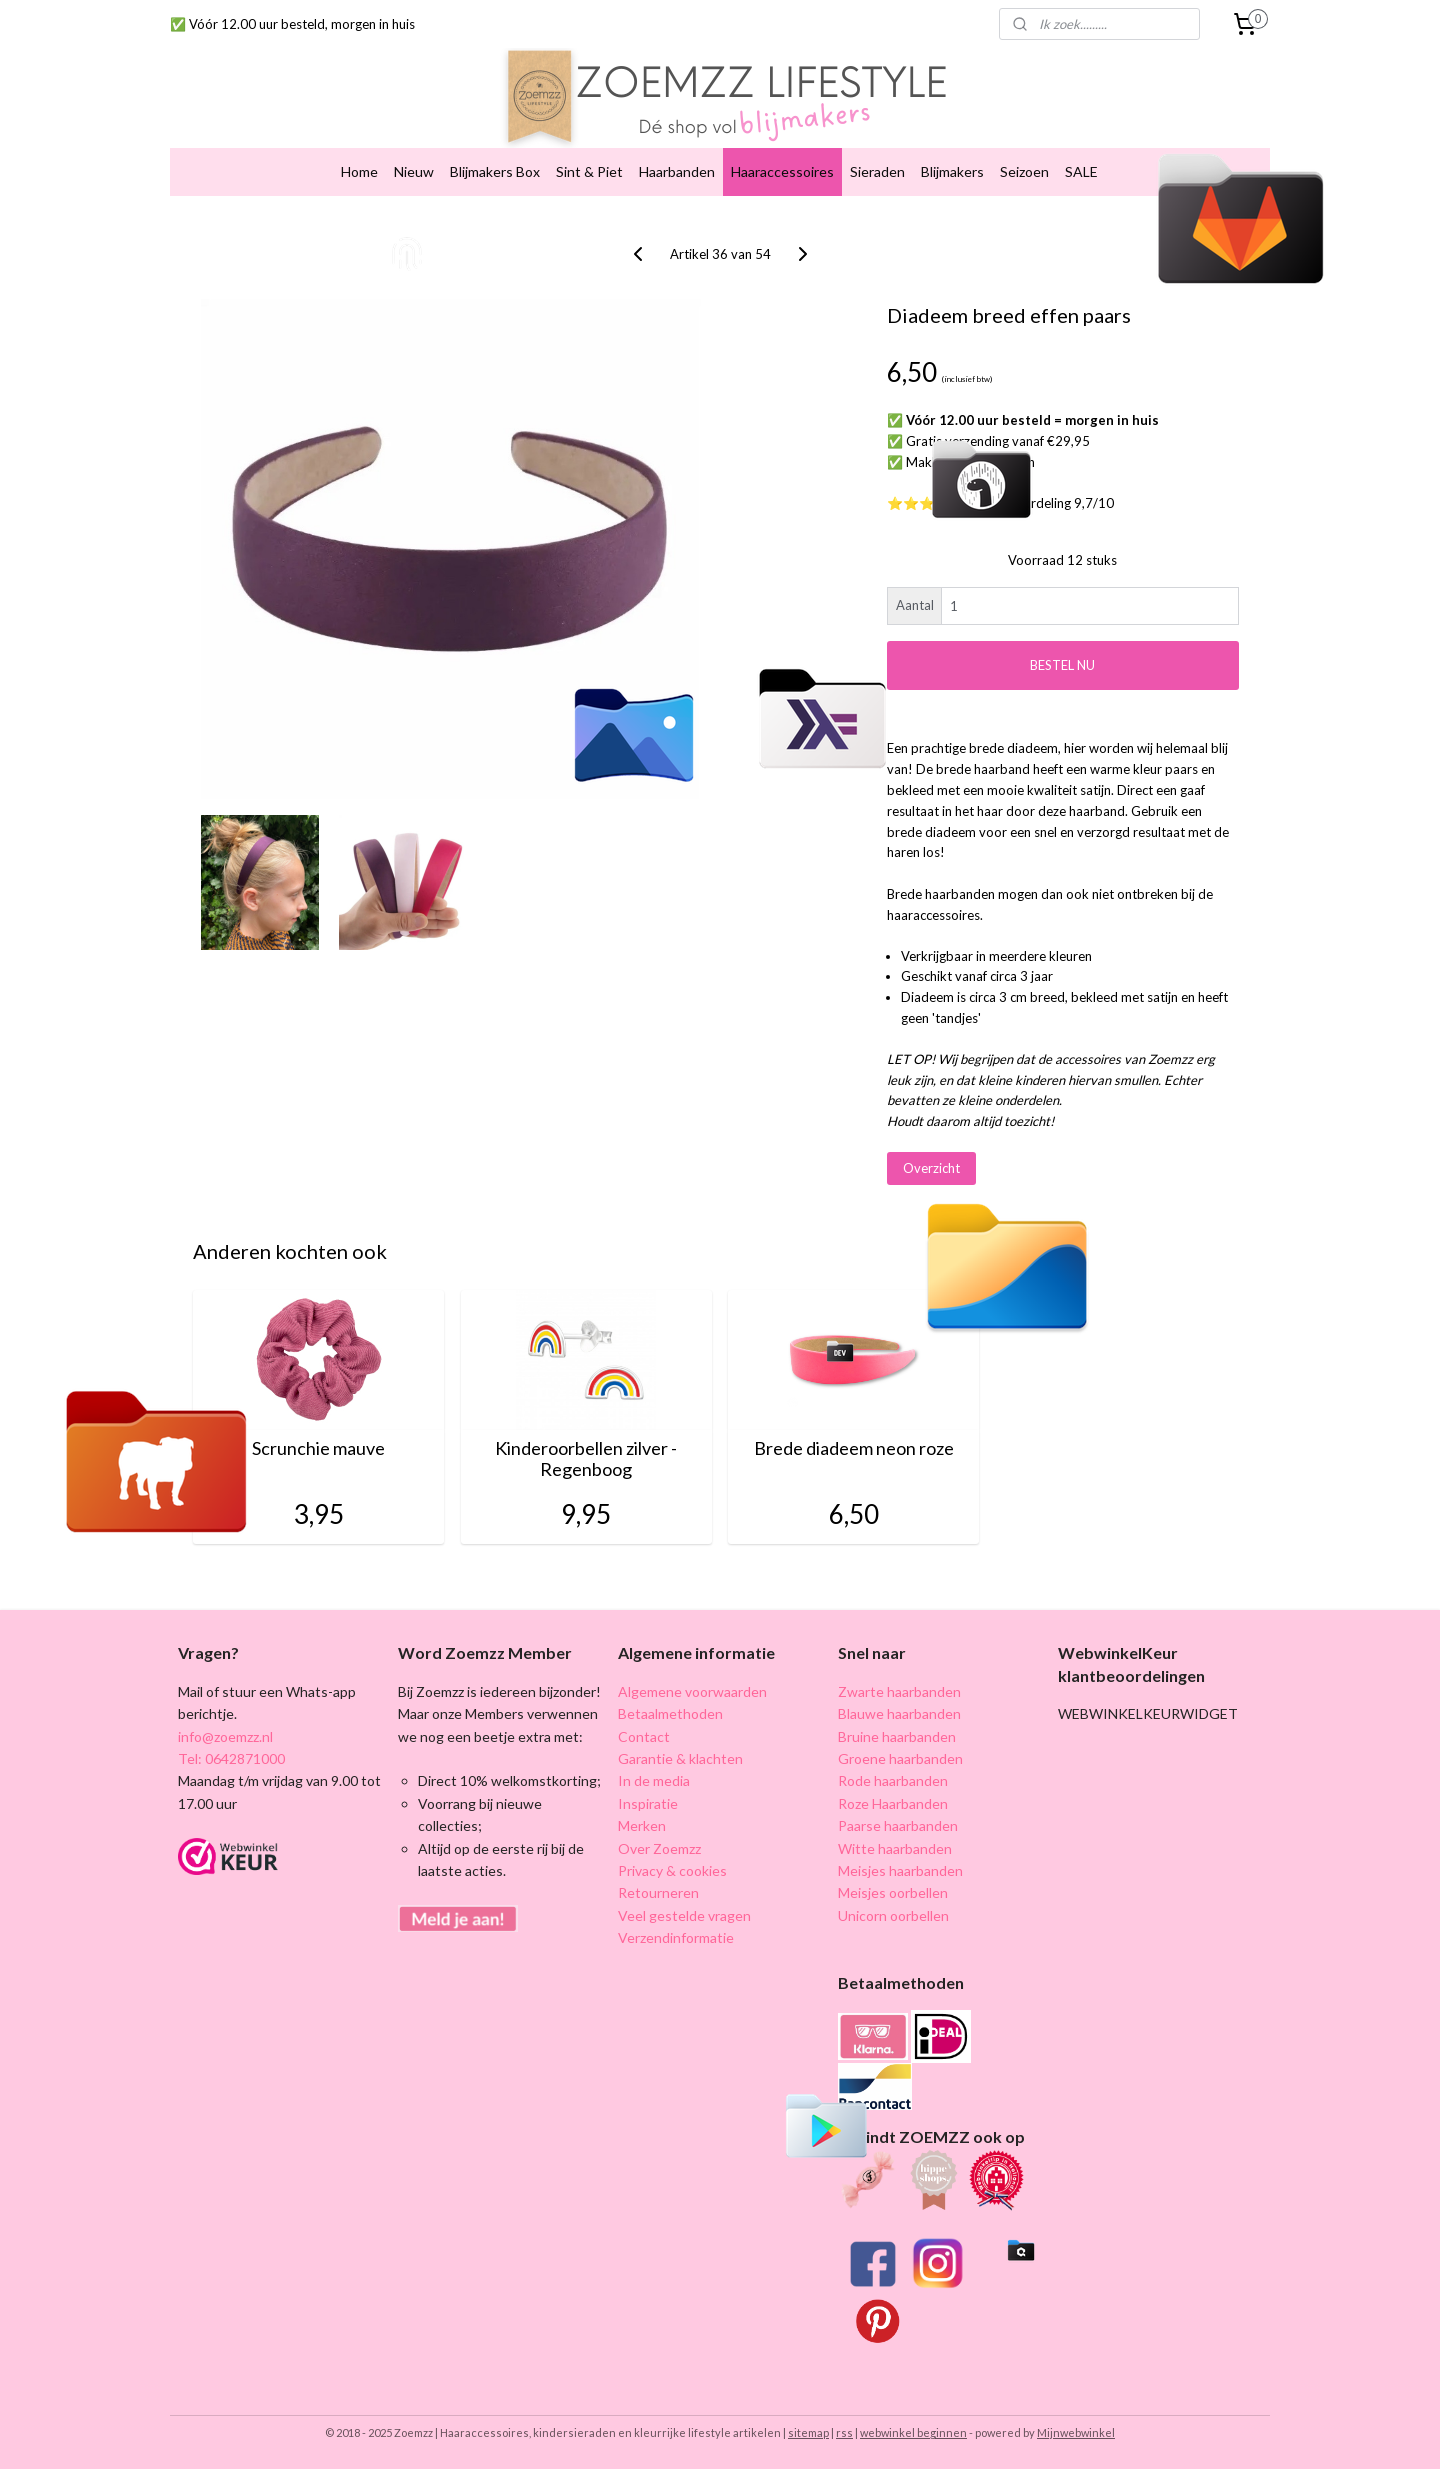 The width and height of the screenshot is (1440, 2469). Describe the element at coordinates (407, 254) in the screenshot. I see `authenticate using fingerprint recognition` at that location.